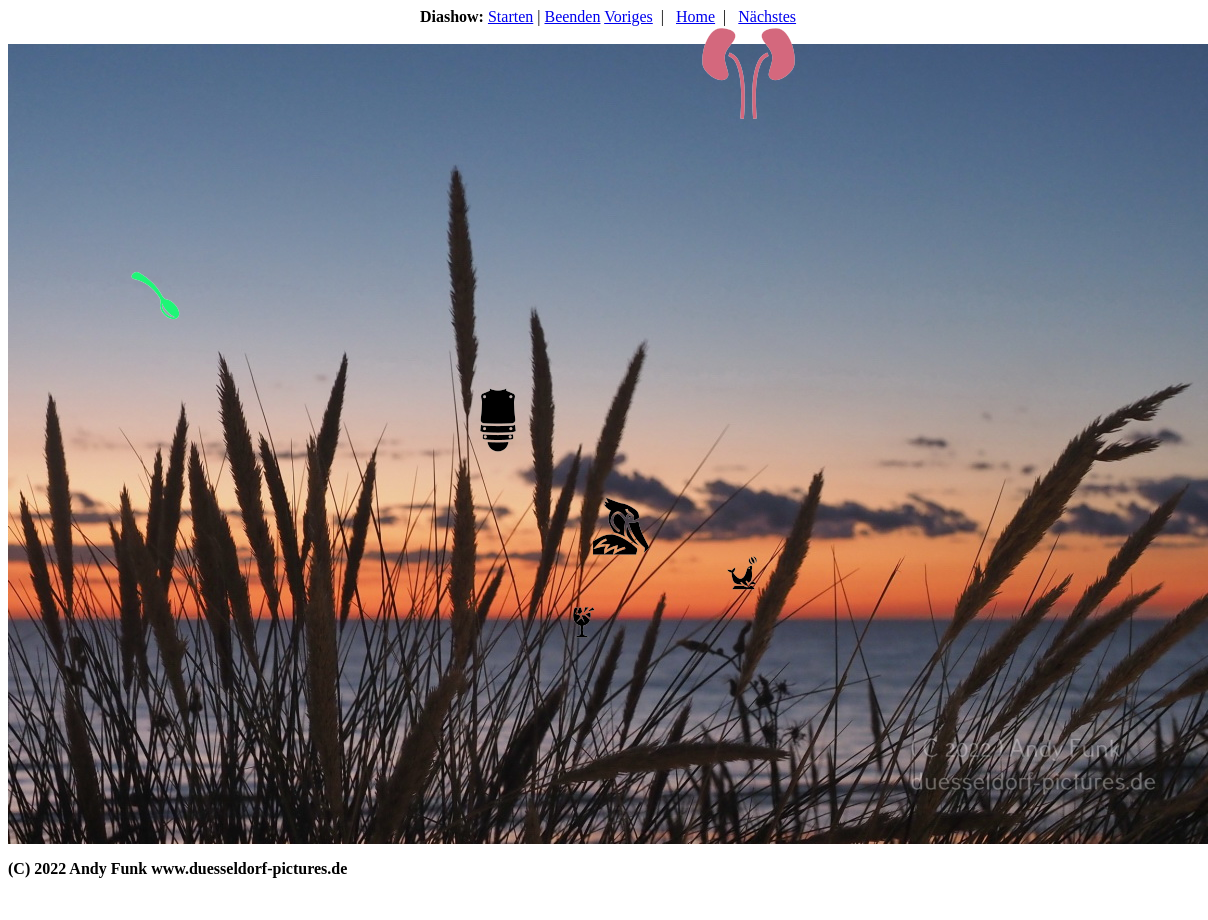 Image resolution: width=1208 pixels, height=920 pixels. What do you see at coordinates (581, 622) in the screenshot?
I see `indicates fragile item or breakable content` at bounding box center [581, 622].